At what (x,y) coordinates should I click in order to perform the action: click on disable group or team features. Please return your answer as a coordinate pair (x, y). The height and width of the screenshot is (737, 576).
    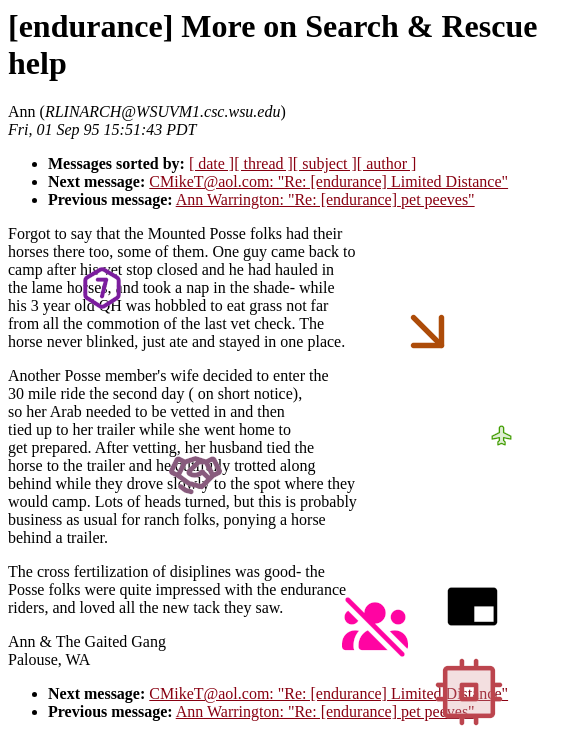
    Looking at the image, I should click on (375, 627).